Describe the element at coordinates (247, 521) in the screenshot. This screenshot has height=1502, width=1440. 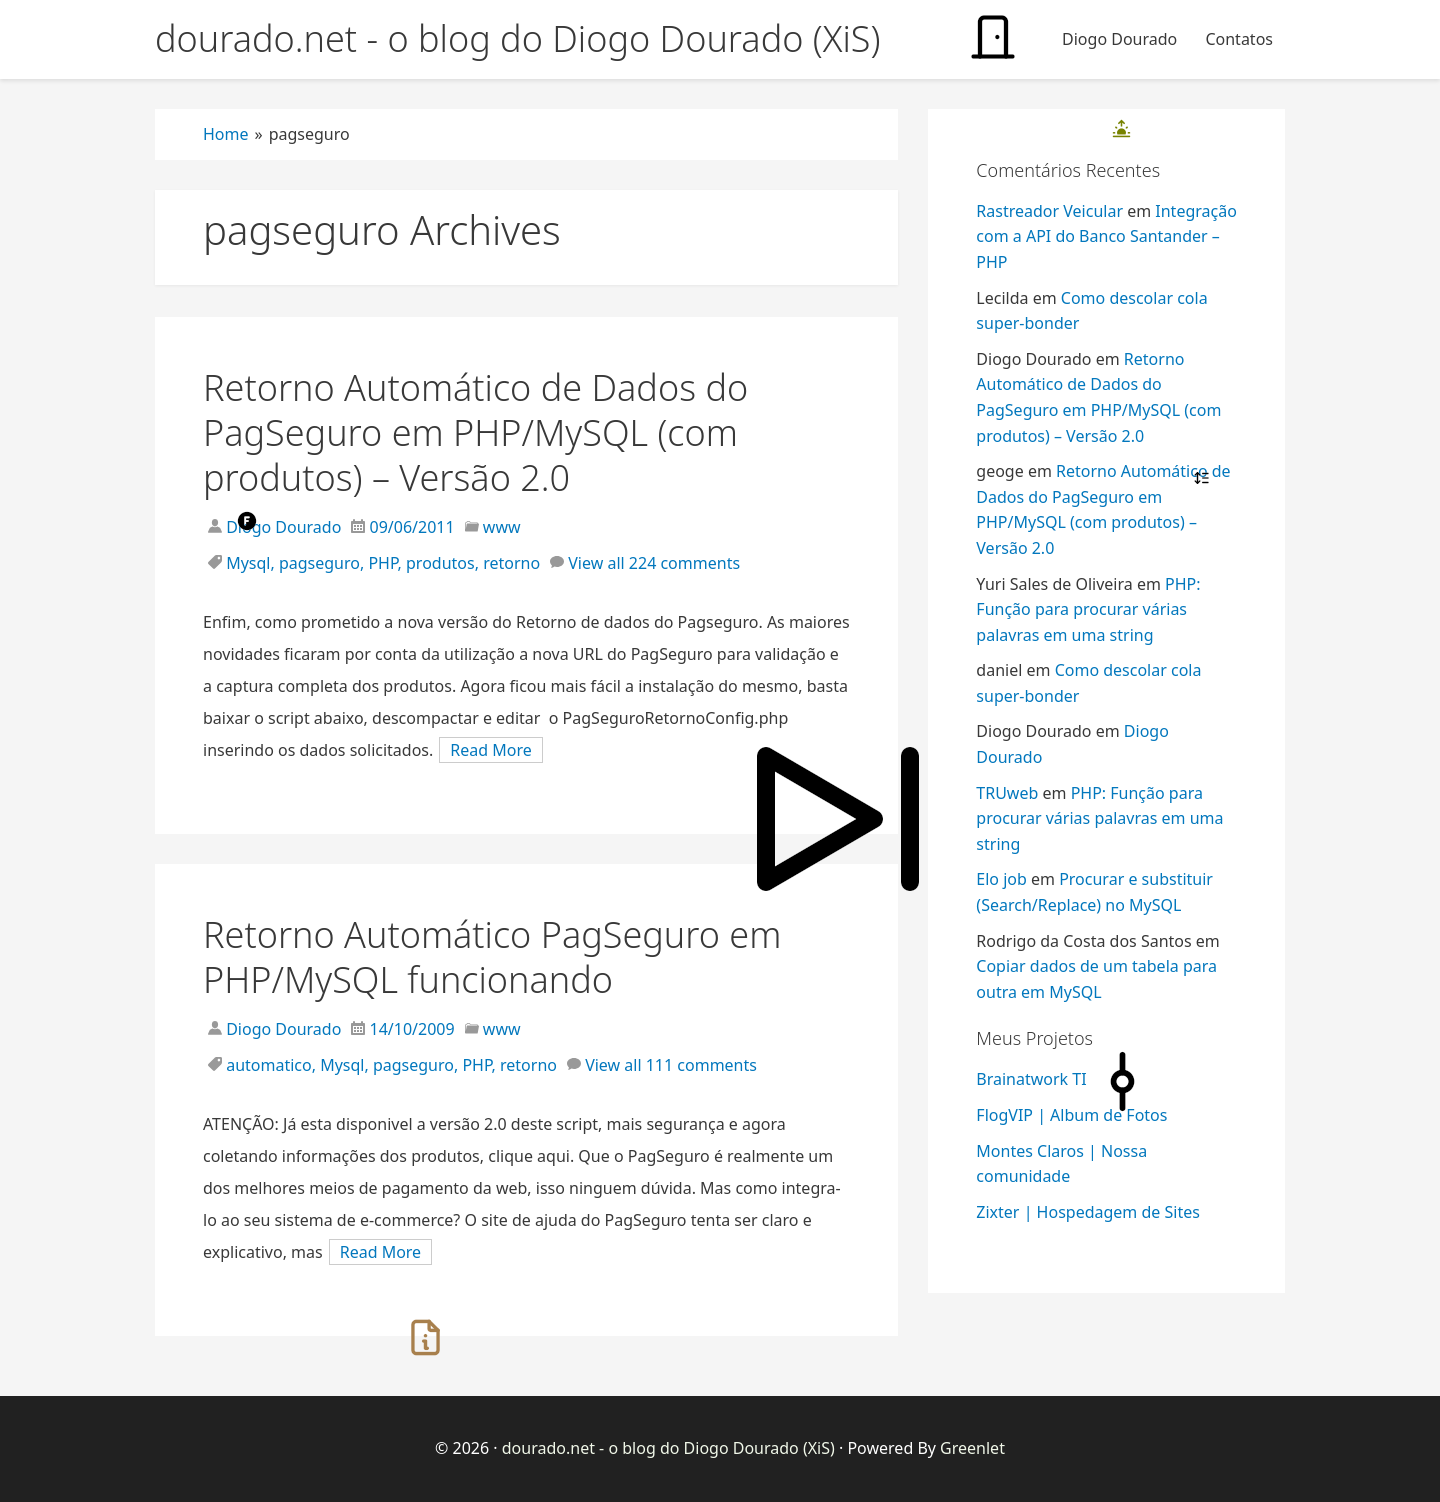
I see `facebook app or social media shortcut` at that location.